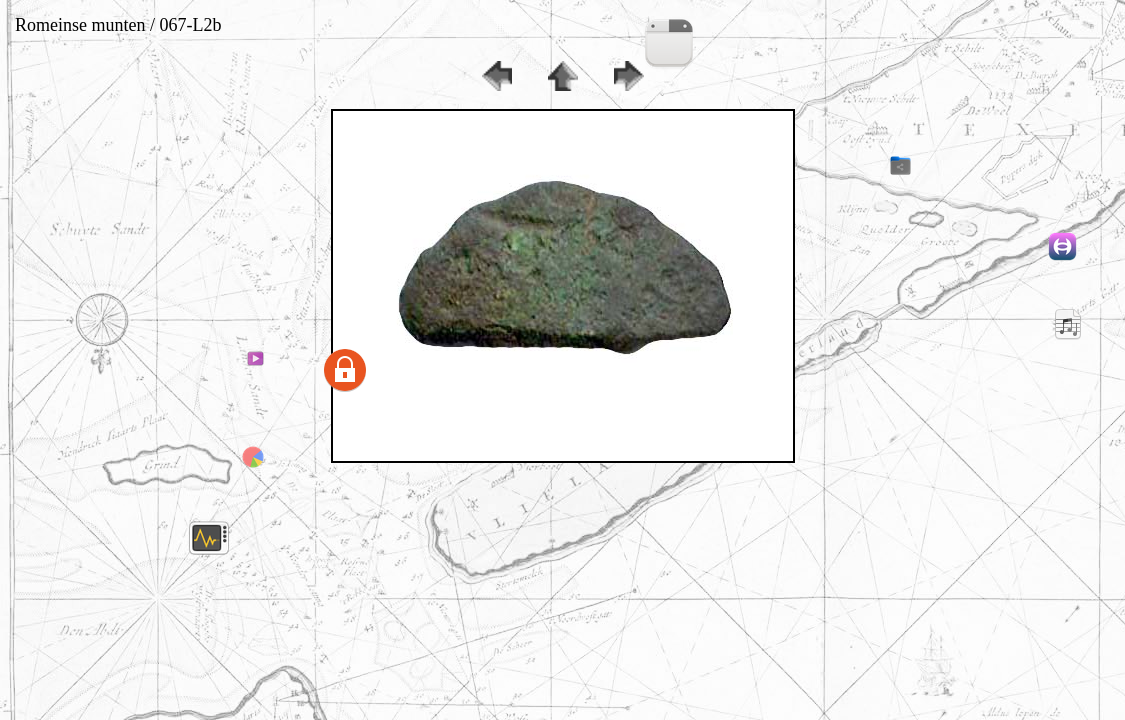  What do you see at coordinates (345, 370) in the screenshot?
I see `brightness settings are locked` at bounding box center [345, 370].